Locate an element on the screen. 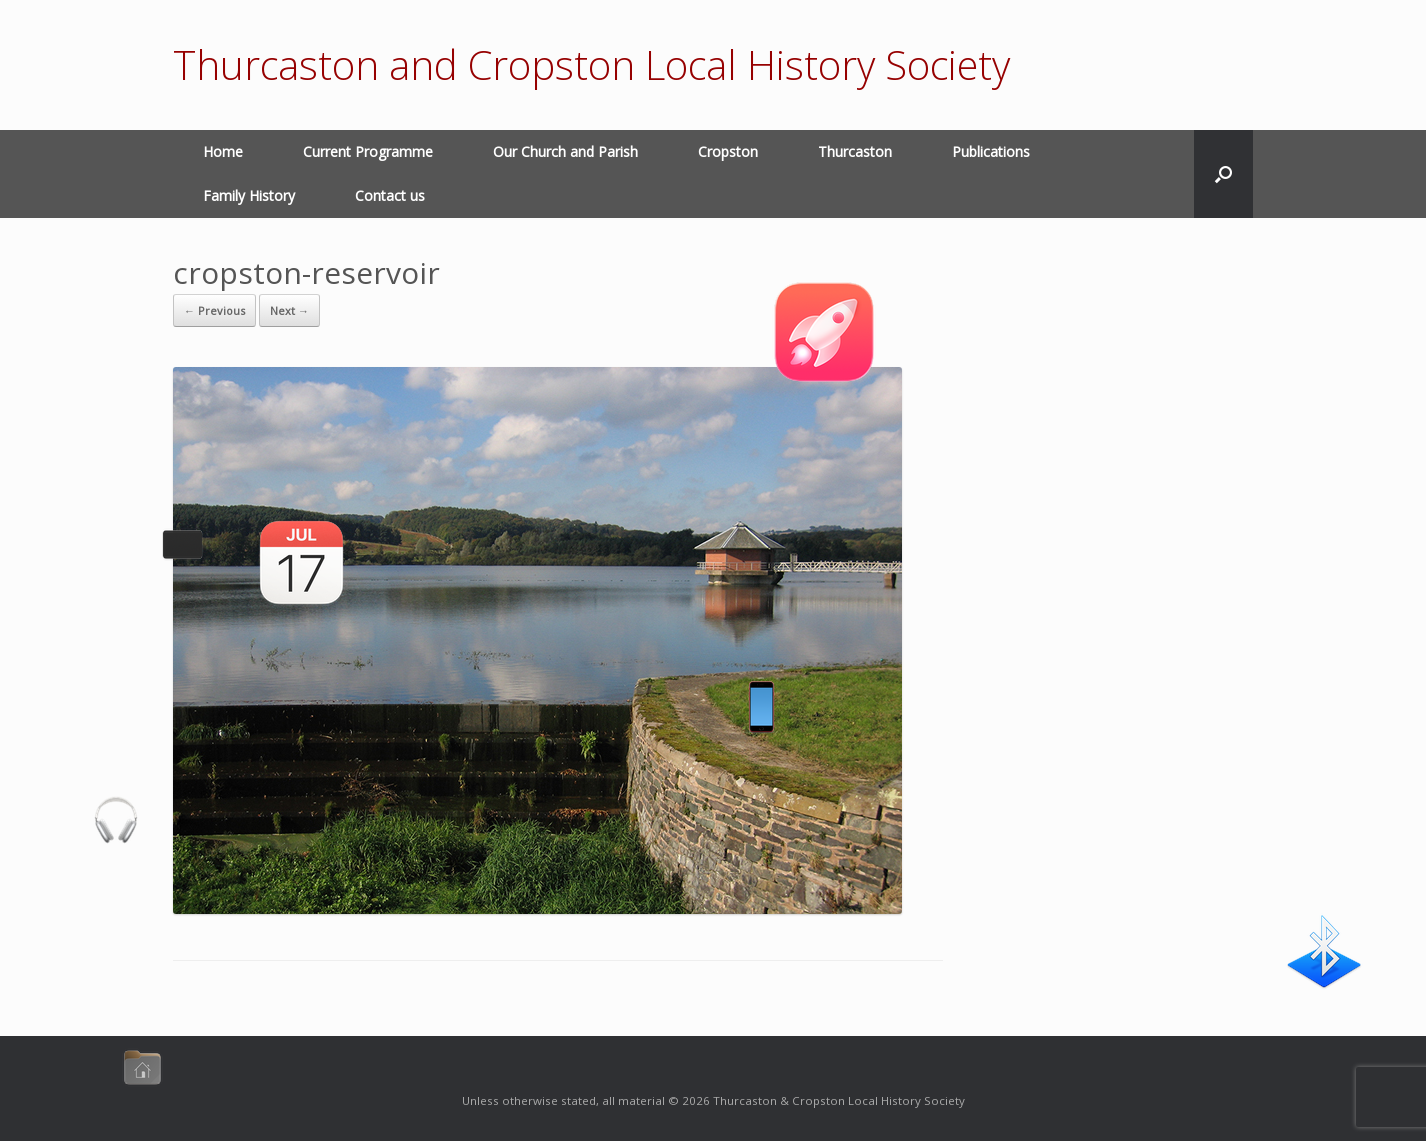 The image size is (1426, 1141). connect bluetooth headphones is located at coordinates (116, 820).